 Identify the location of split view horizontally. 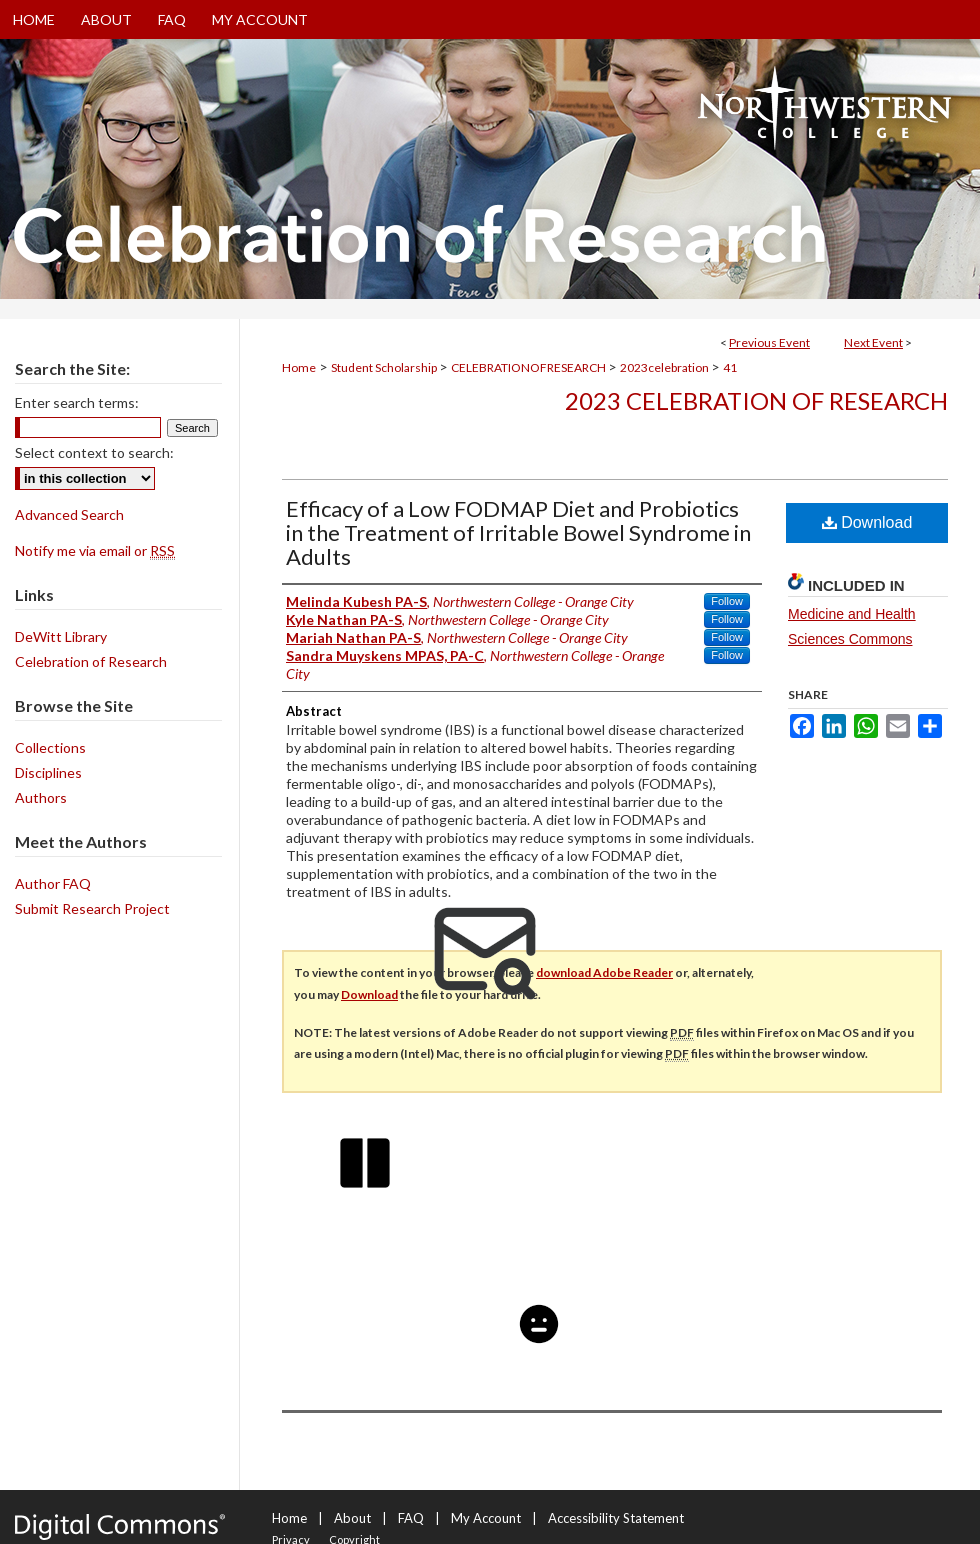
(365, 1163).